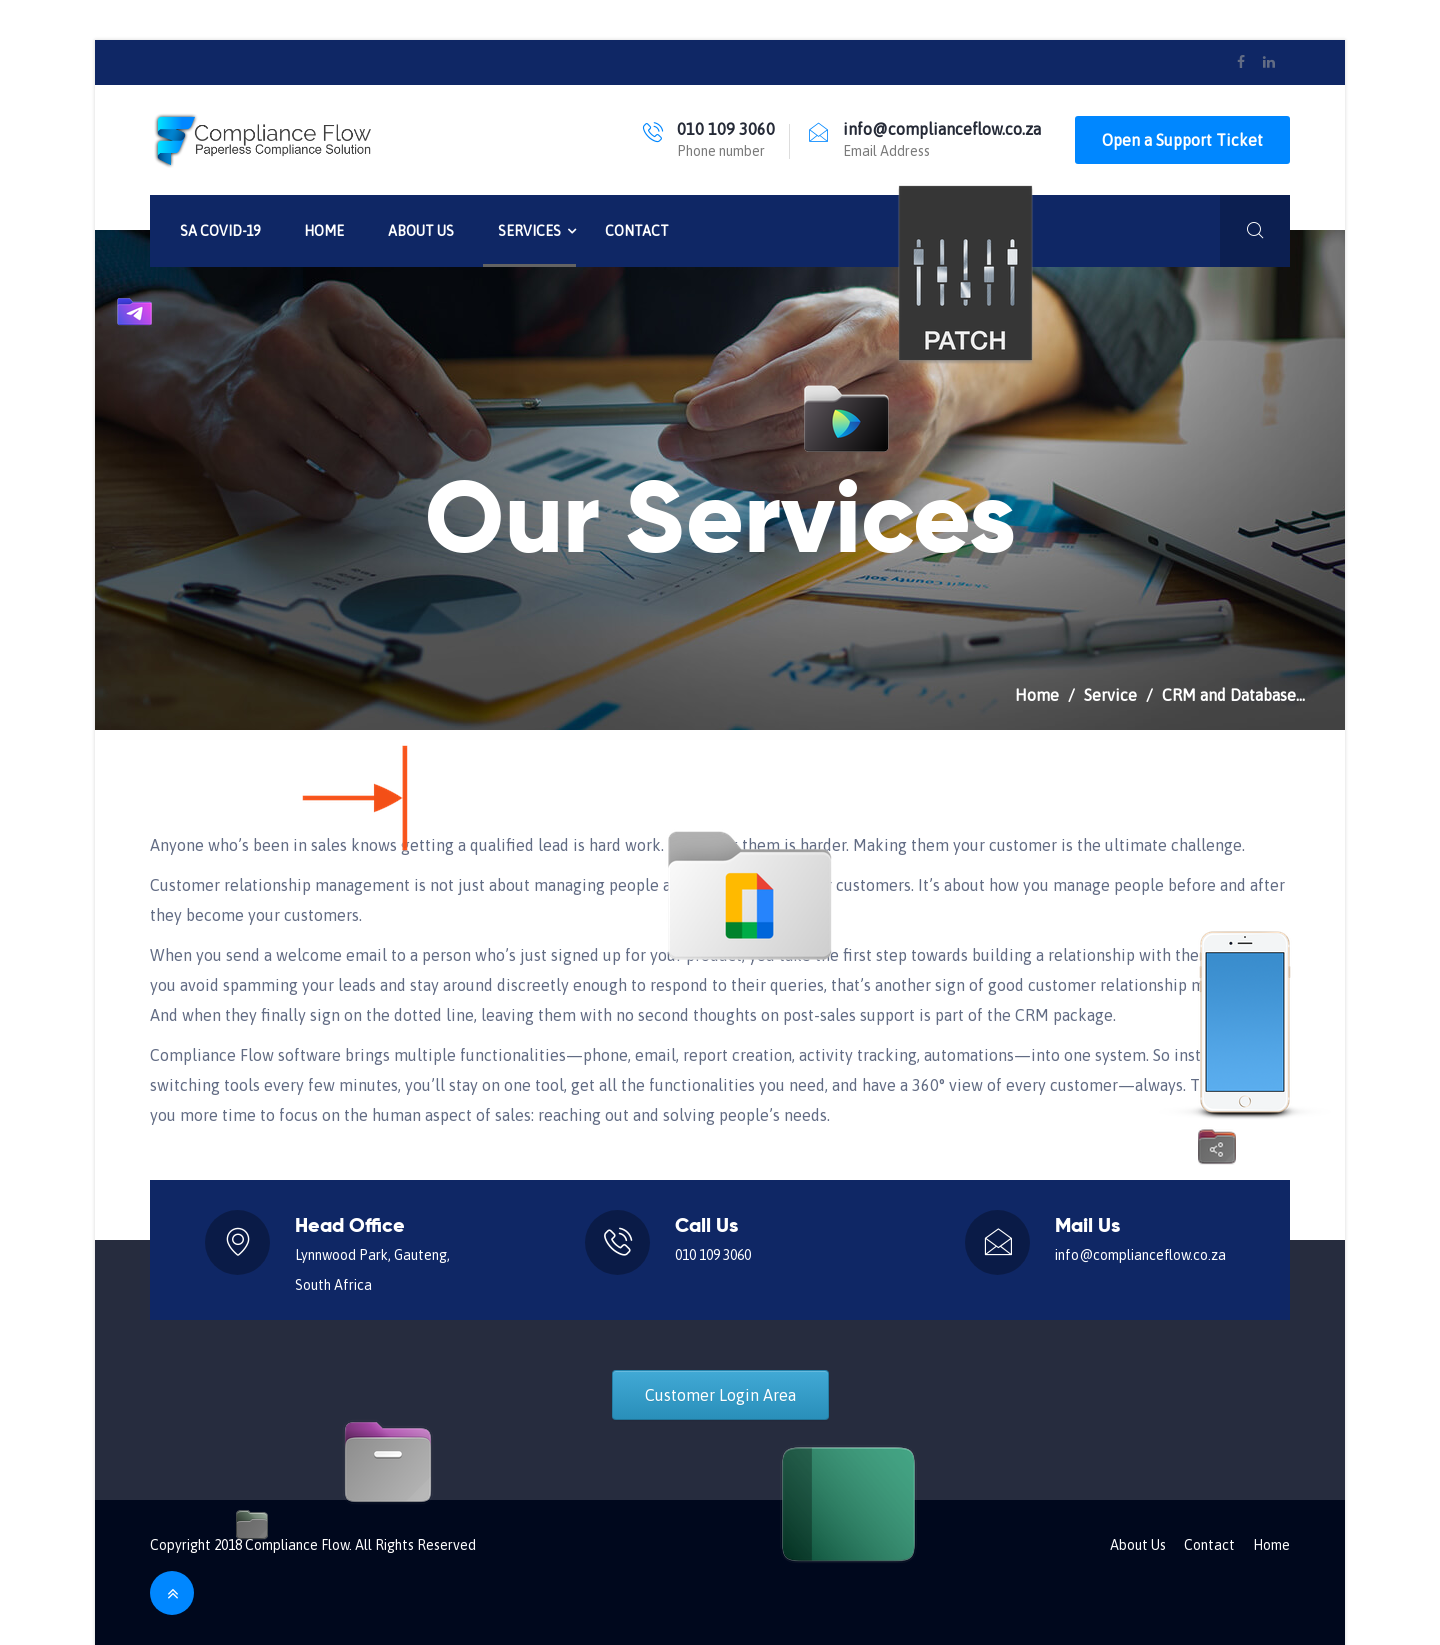 The height and width of the screenshot is (1645, 1440). I want to click on access the desktop folder, so click(848, 1499).